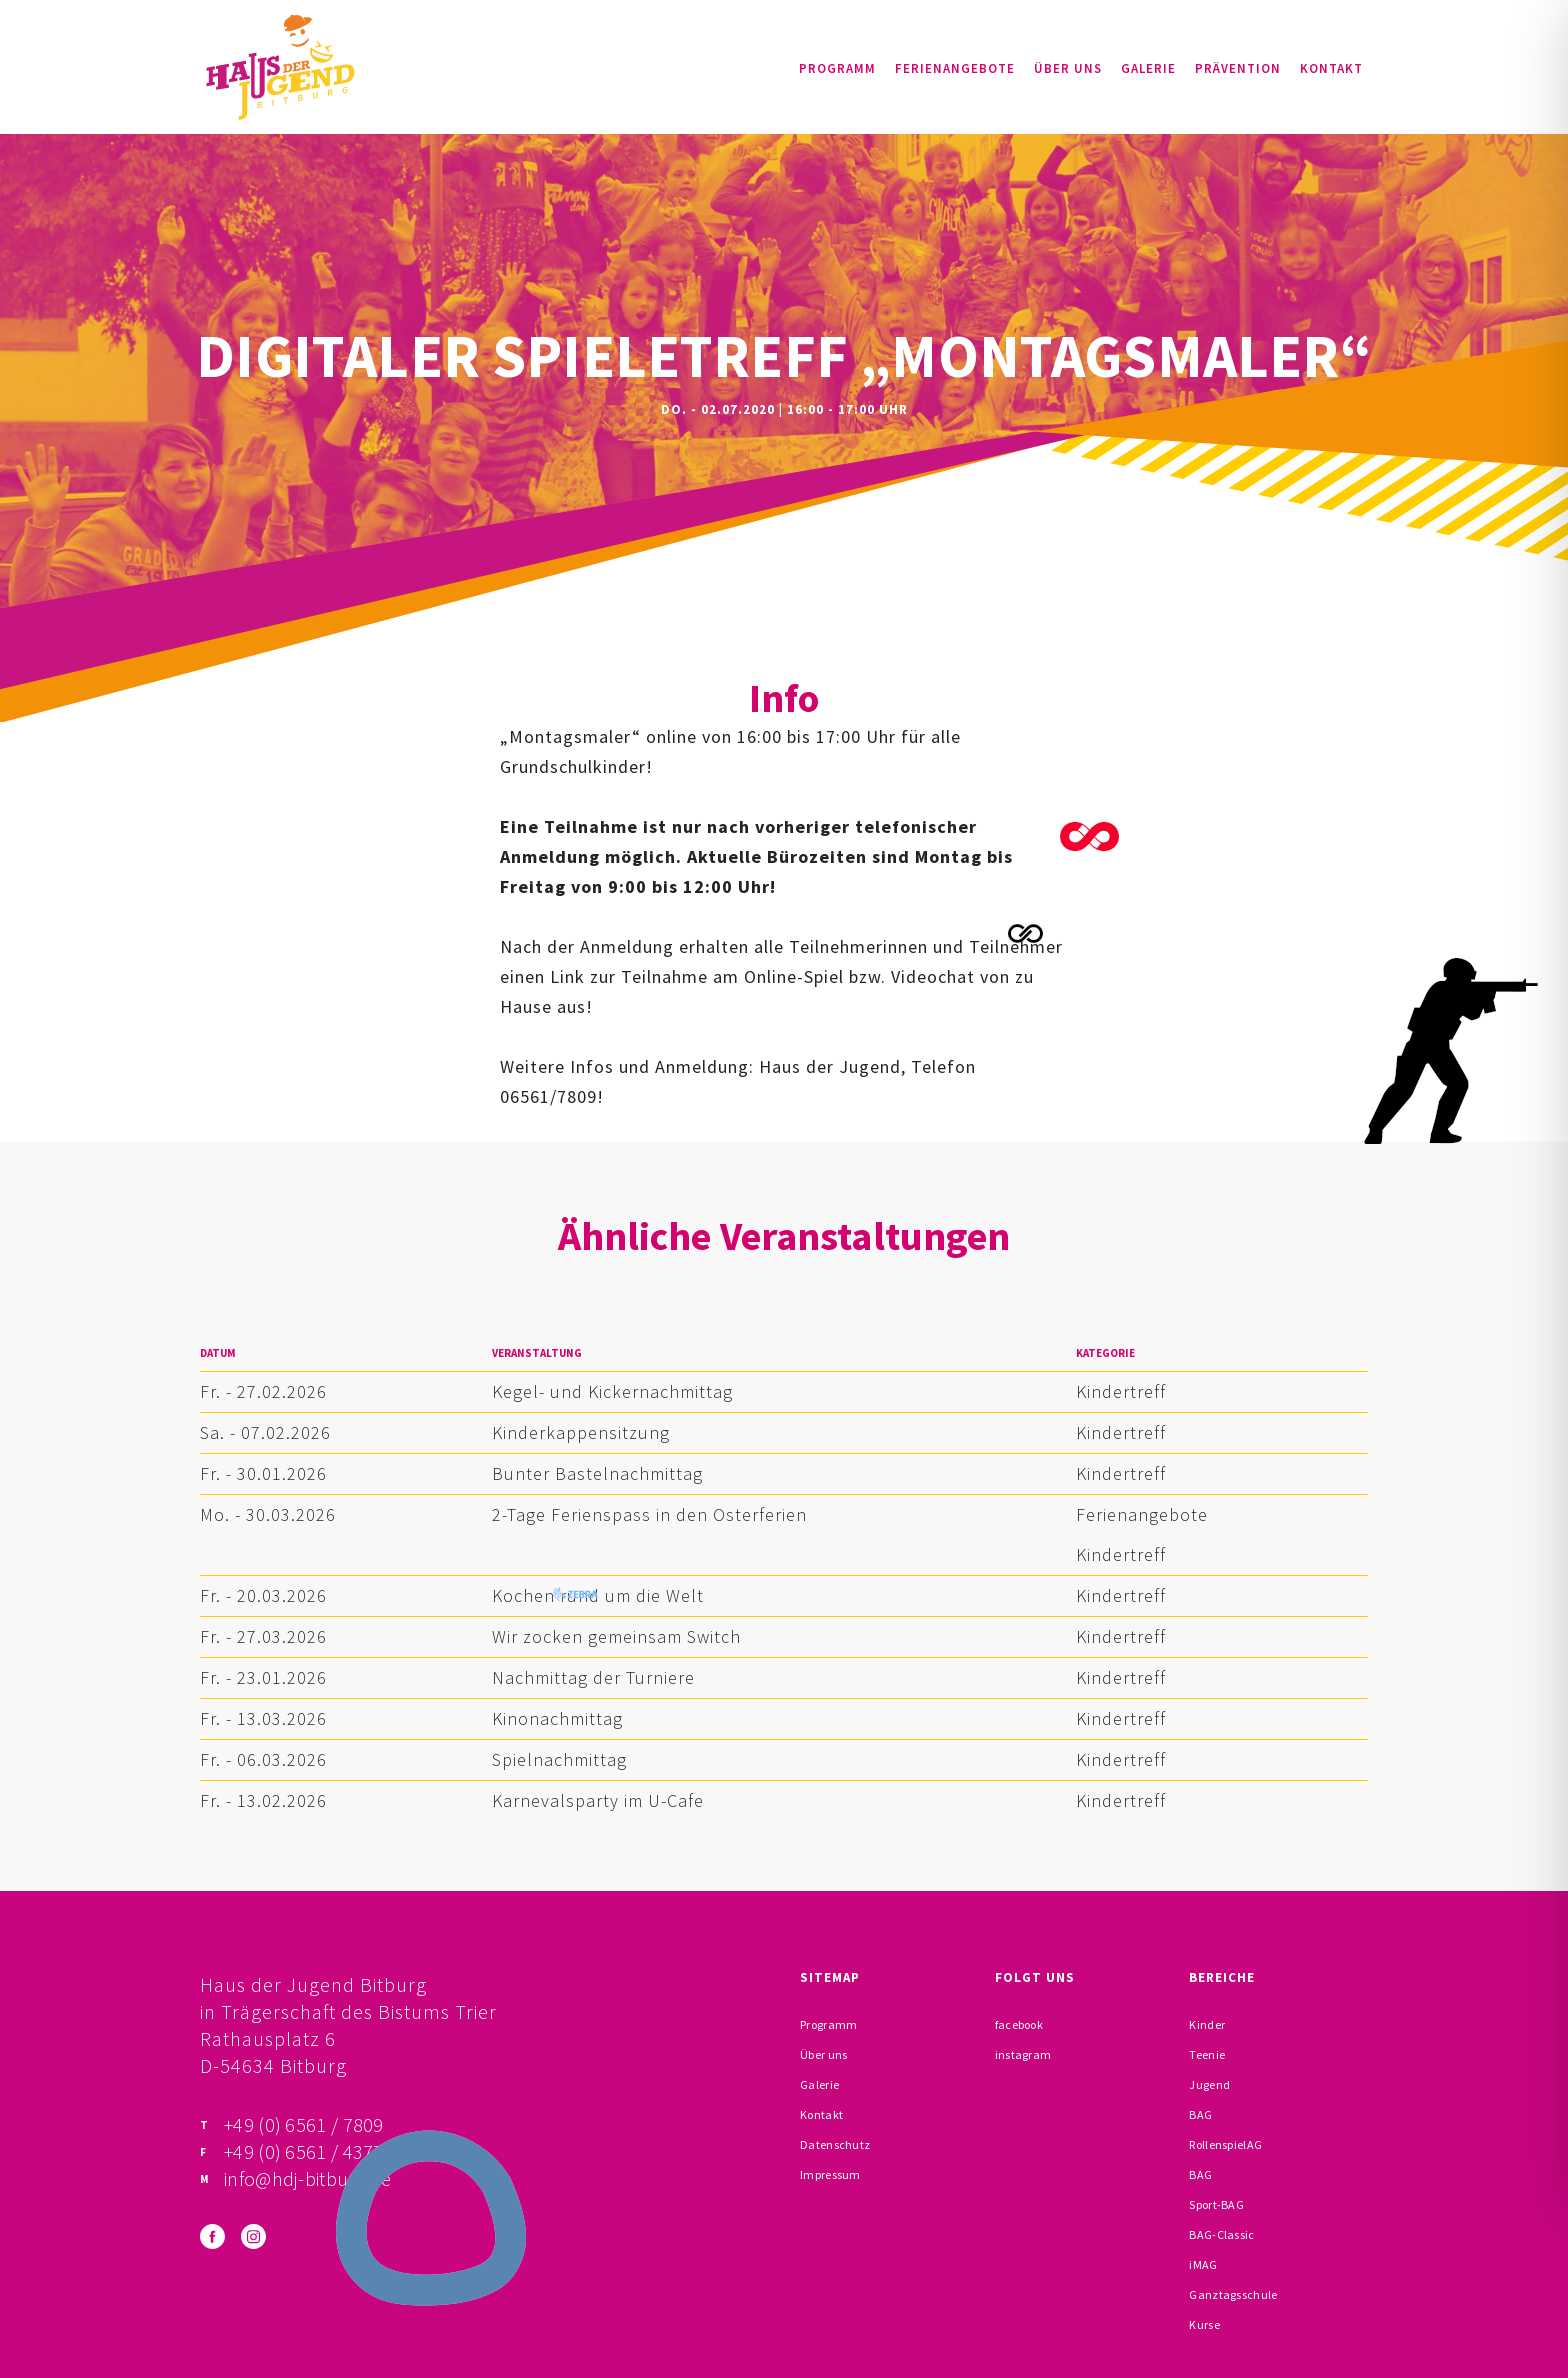 This screenshot has height=2378, width=1568. What do you see at coordinates (431, 2218) in the screenshot?
I see `open Uptime Kuma monitoring dashboard` at bounding box center [431, 2218].